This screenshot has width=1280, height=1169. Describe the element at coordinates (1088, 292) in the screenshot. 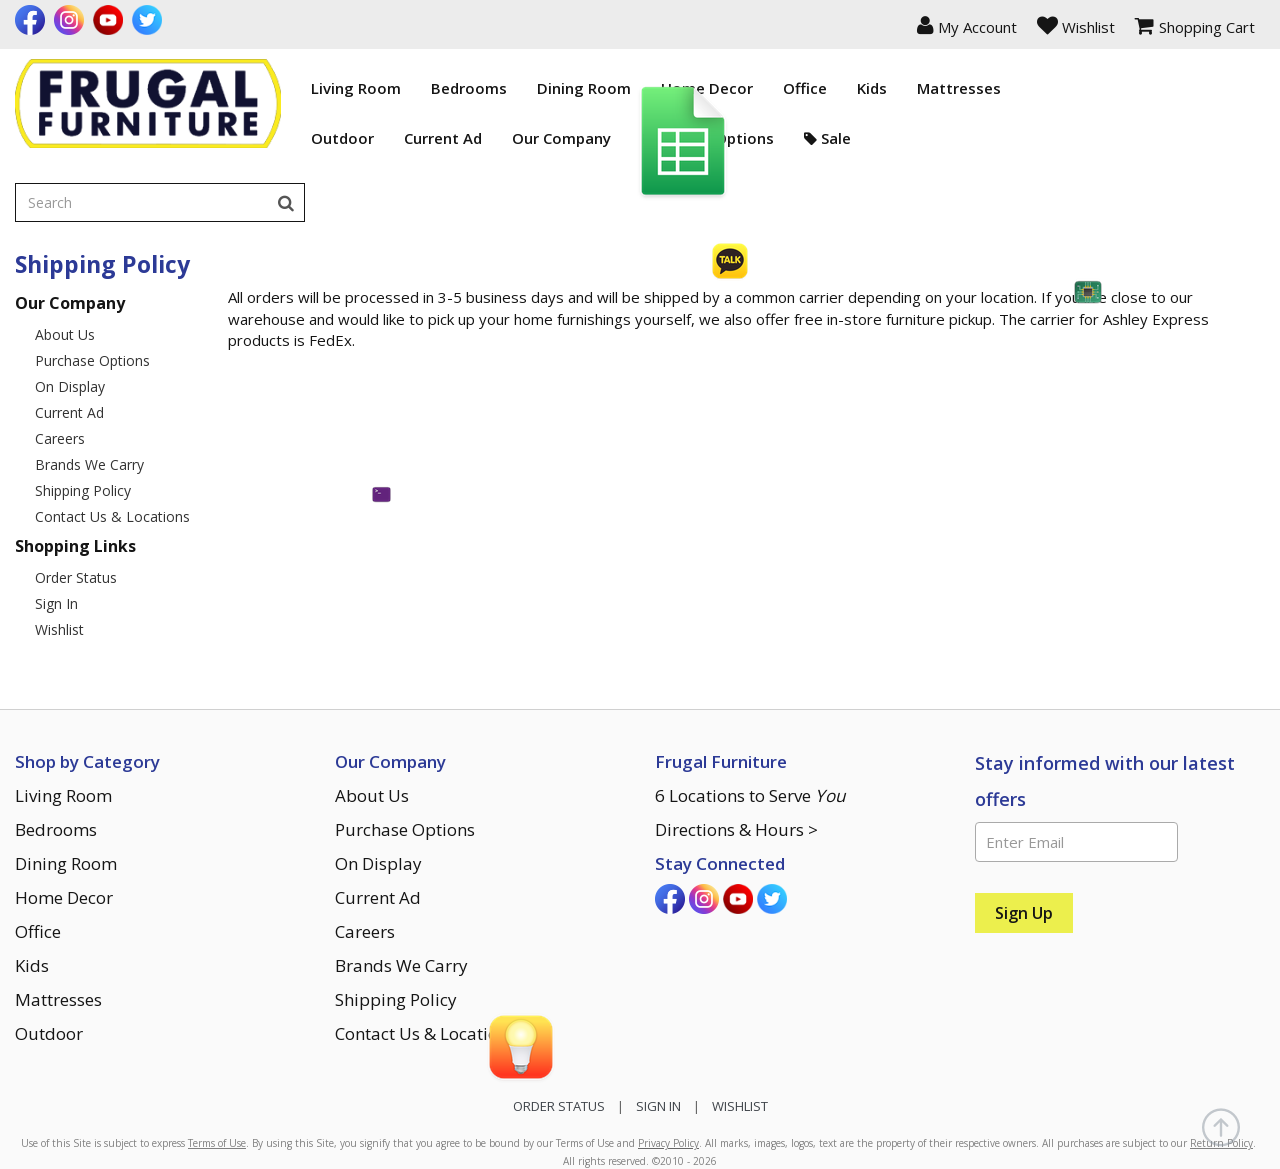

I see `open jockey hardware monitoring app` at that location.